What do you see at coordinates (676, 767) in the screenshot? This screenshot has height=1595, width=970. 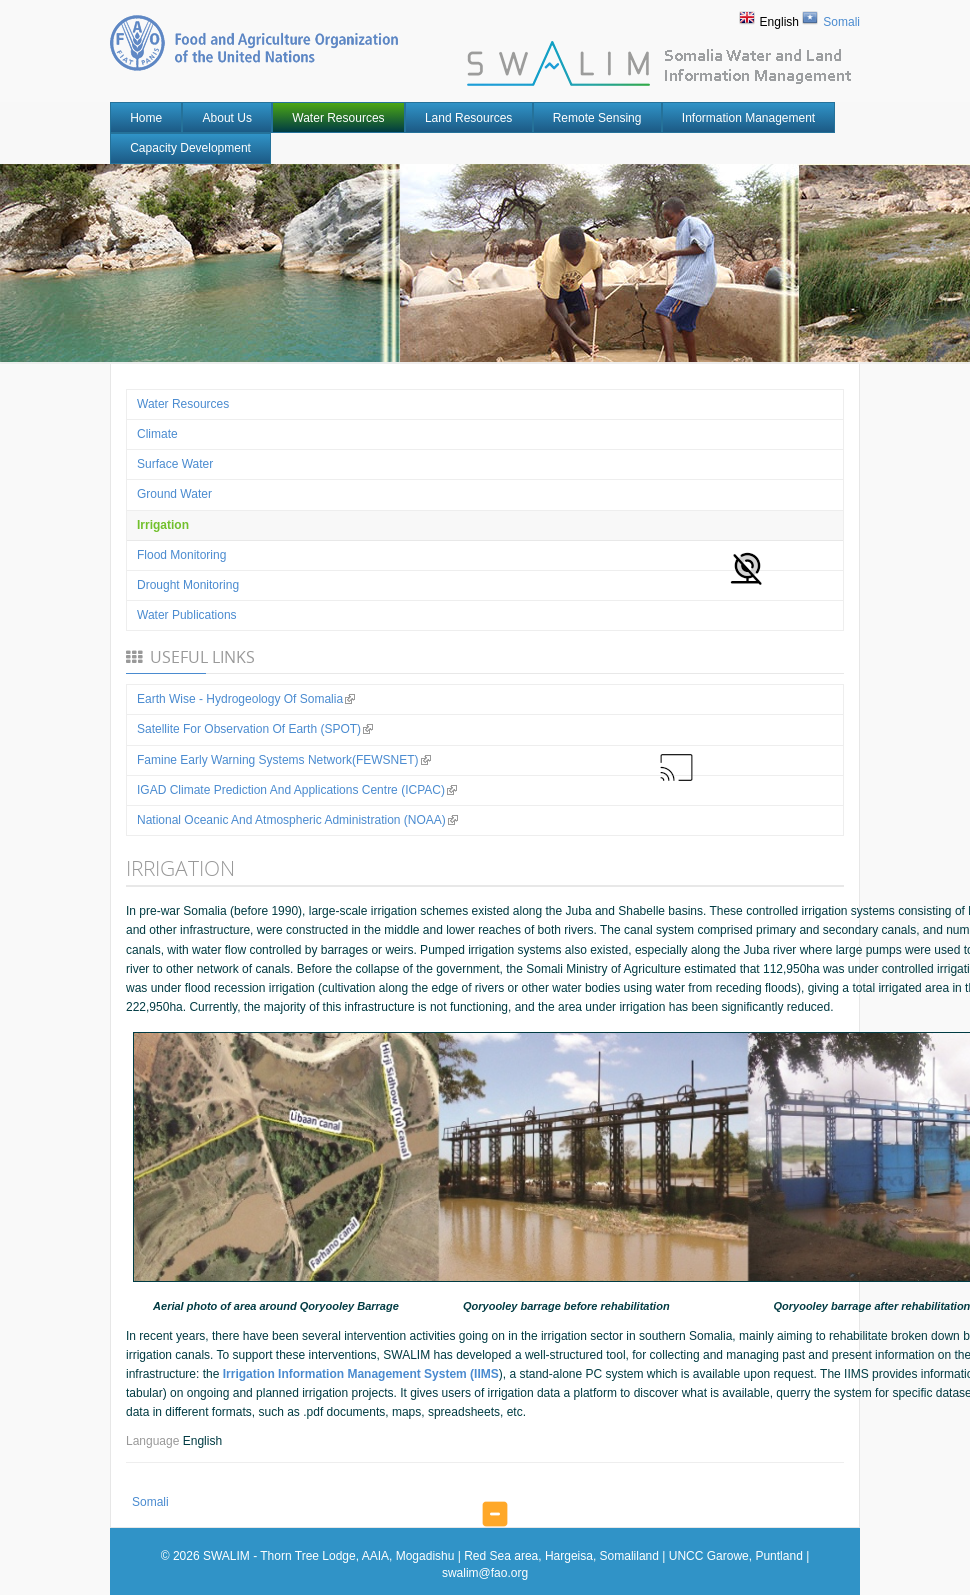 I see `cast your screen to another device` at bounding box center [676, 767].